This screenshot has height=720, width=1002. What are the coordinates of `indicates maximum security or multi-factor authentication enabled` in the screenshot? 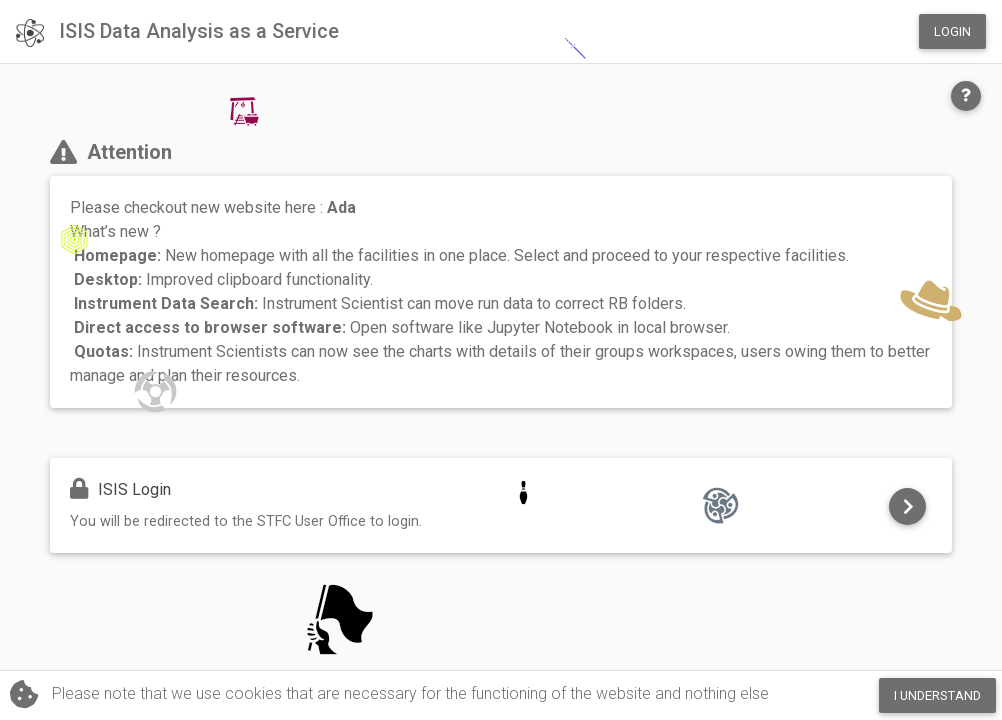 It's located at (720, 505).